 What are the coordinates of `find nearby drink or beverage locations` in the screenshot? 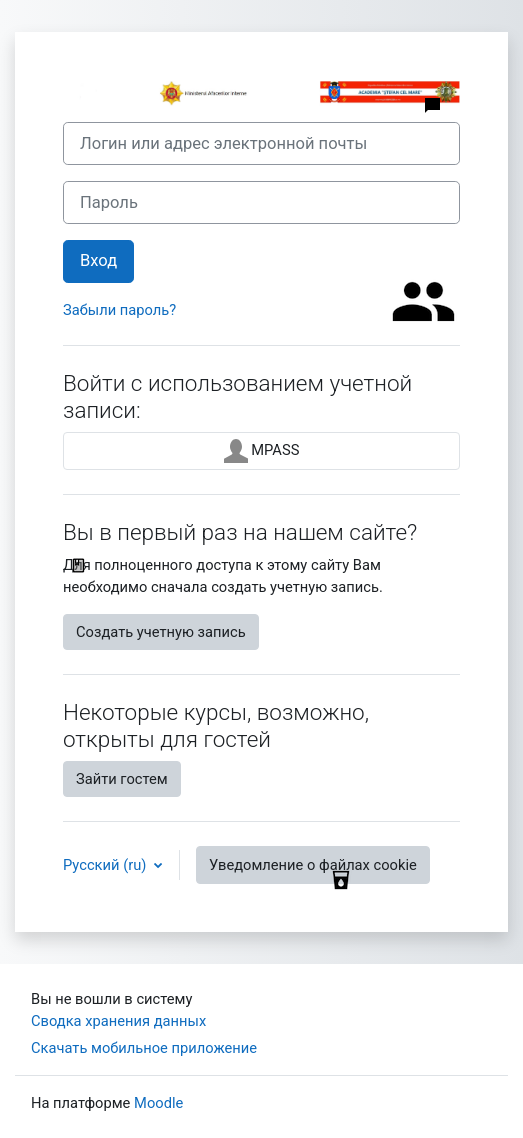 It's located at (341, 880).